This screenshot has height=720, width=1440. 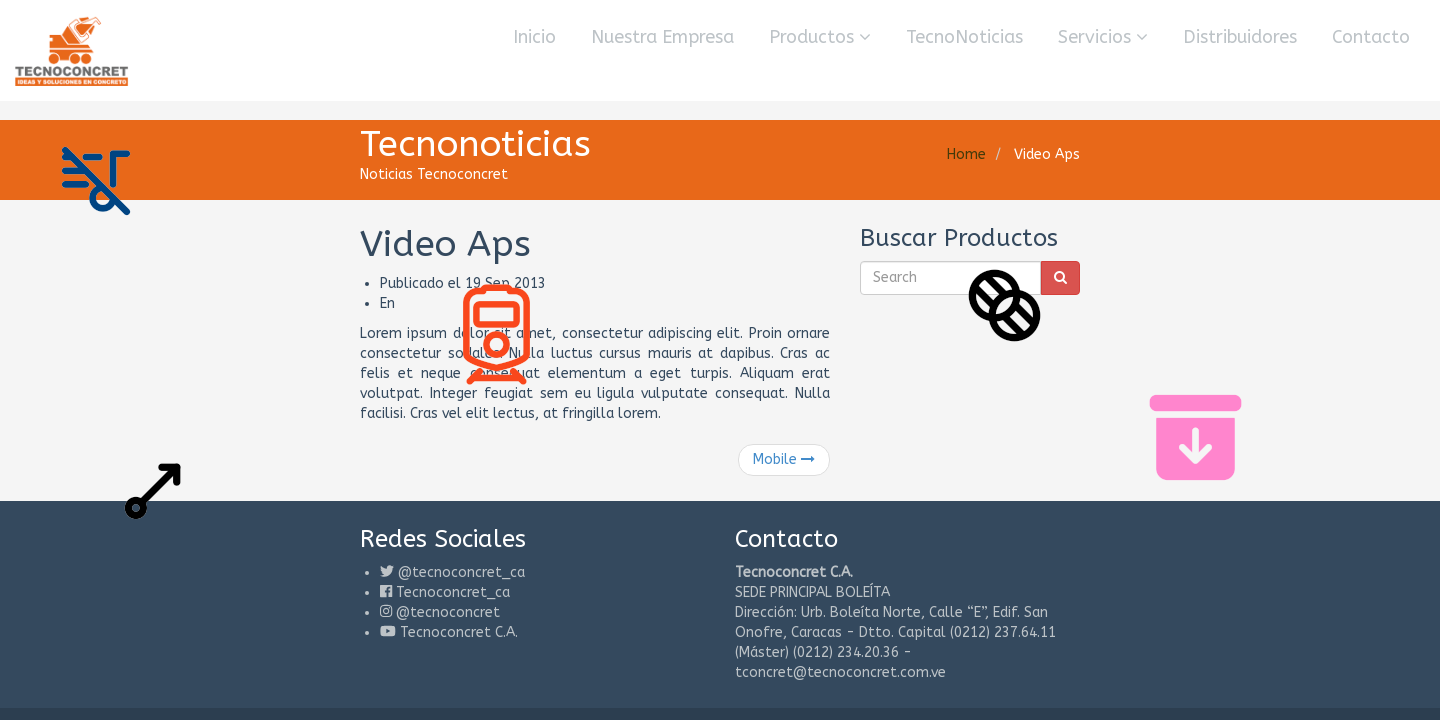 I want to click on playlist unavailable or disabled, so click(x=96, y=181).